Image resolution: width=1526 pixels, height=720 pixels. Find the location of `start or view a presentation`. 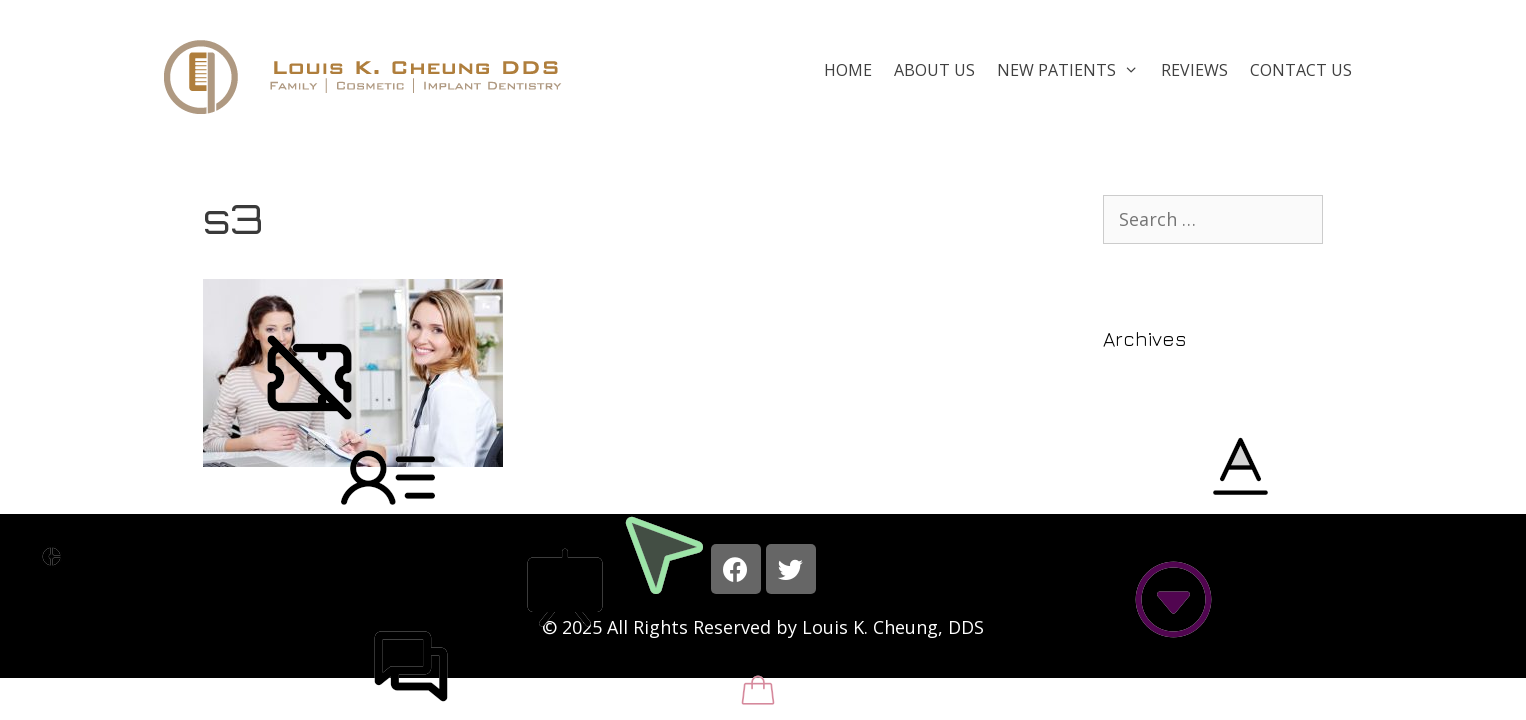

start or view a presentation is located at coordinates (565, 589).